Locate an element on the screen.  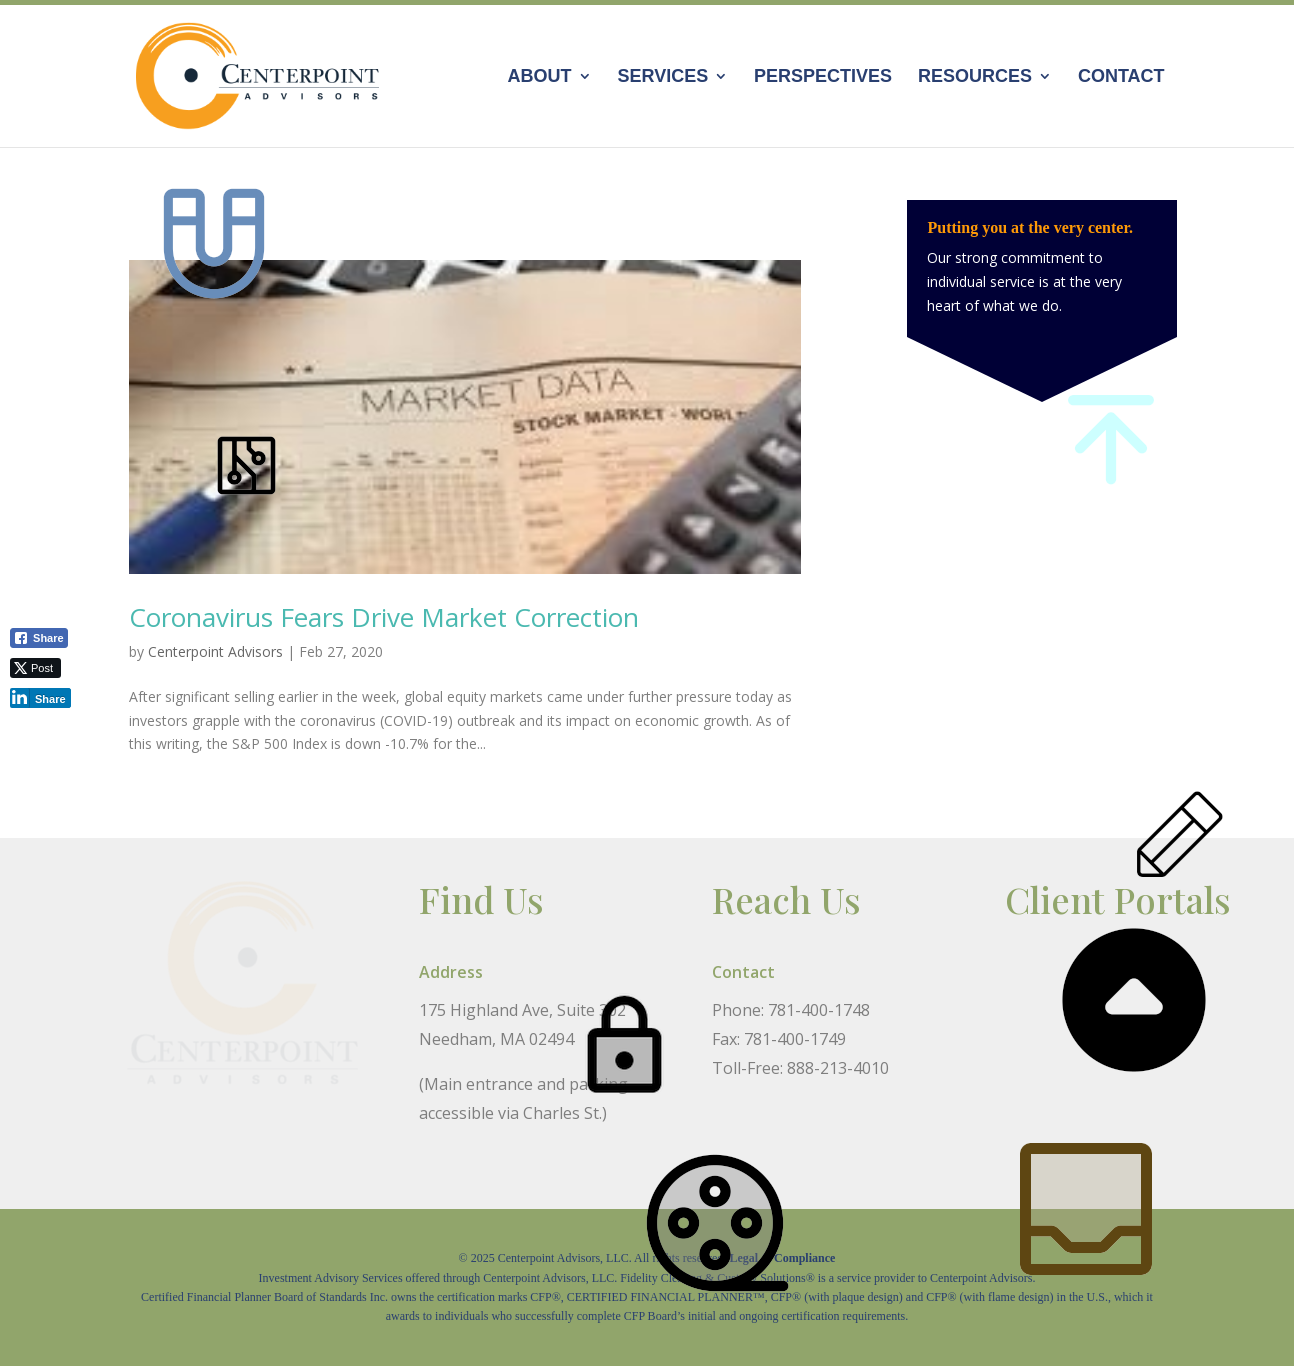
activate magnetic snap or alignment tool is located at coordinates (214, 239).